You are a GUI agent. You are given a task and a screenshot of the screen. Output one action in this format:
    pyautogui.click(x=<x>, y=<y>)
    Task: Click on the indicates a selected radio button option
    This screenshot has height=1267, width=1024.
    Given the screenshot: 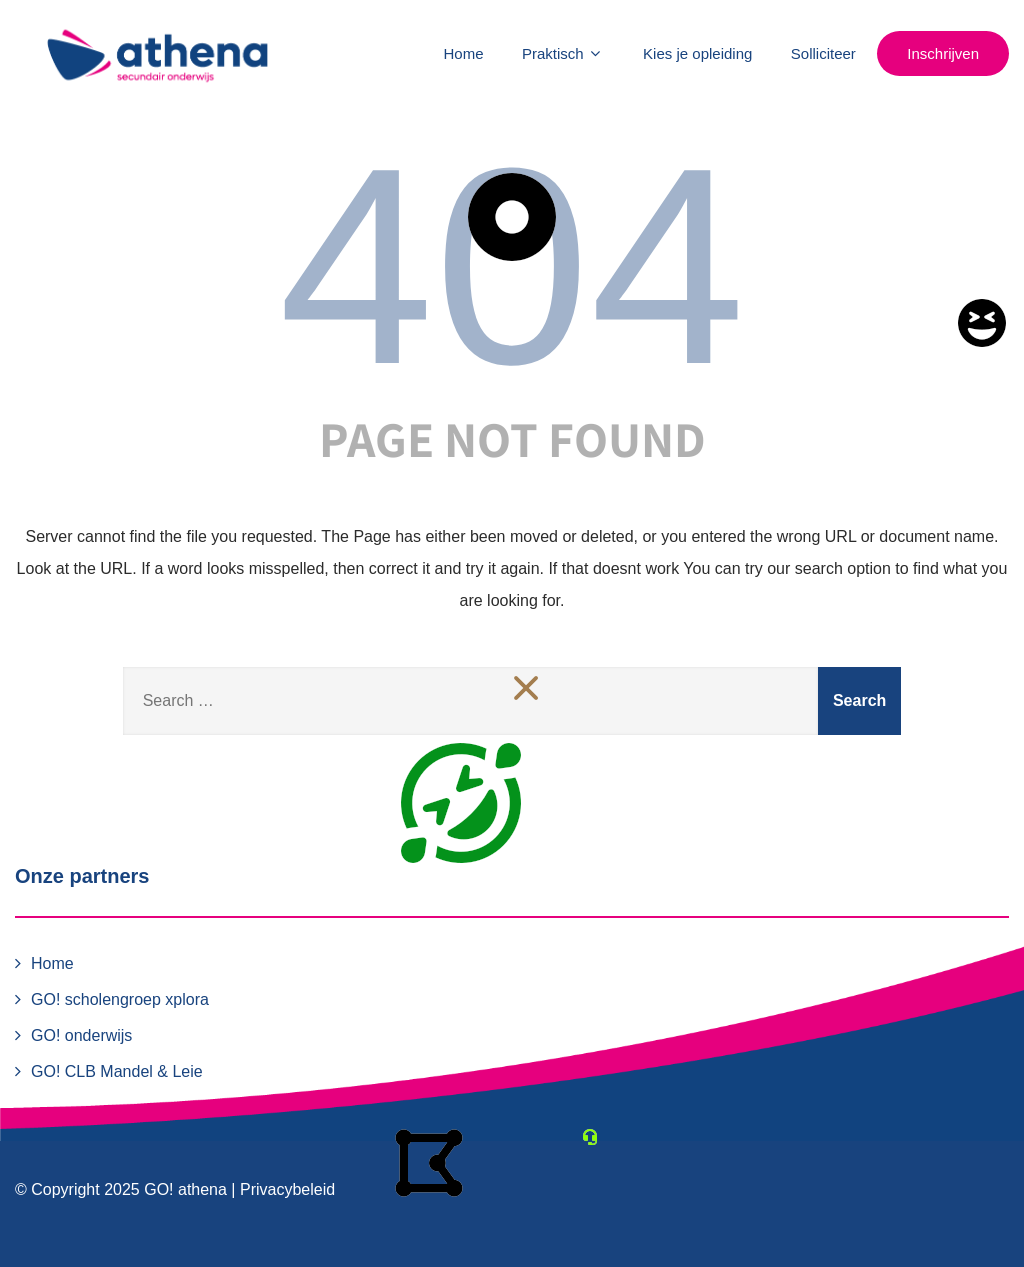 What is the action you would take?
    pyautogui.click(x=512, y=217)
    